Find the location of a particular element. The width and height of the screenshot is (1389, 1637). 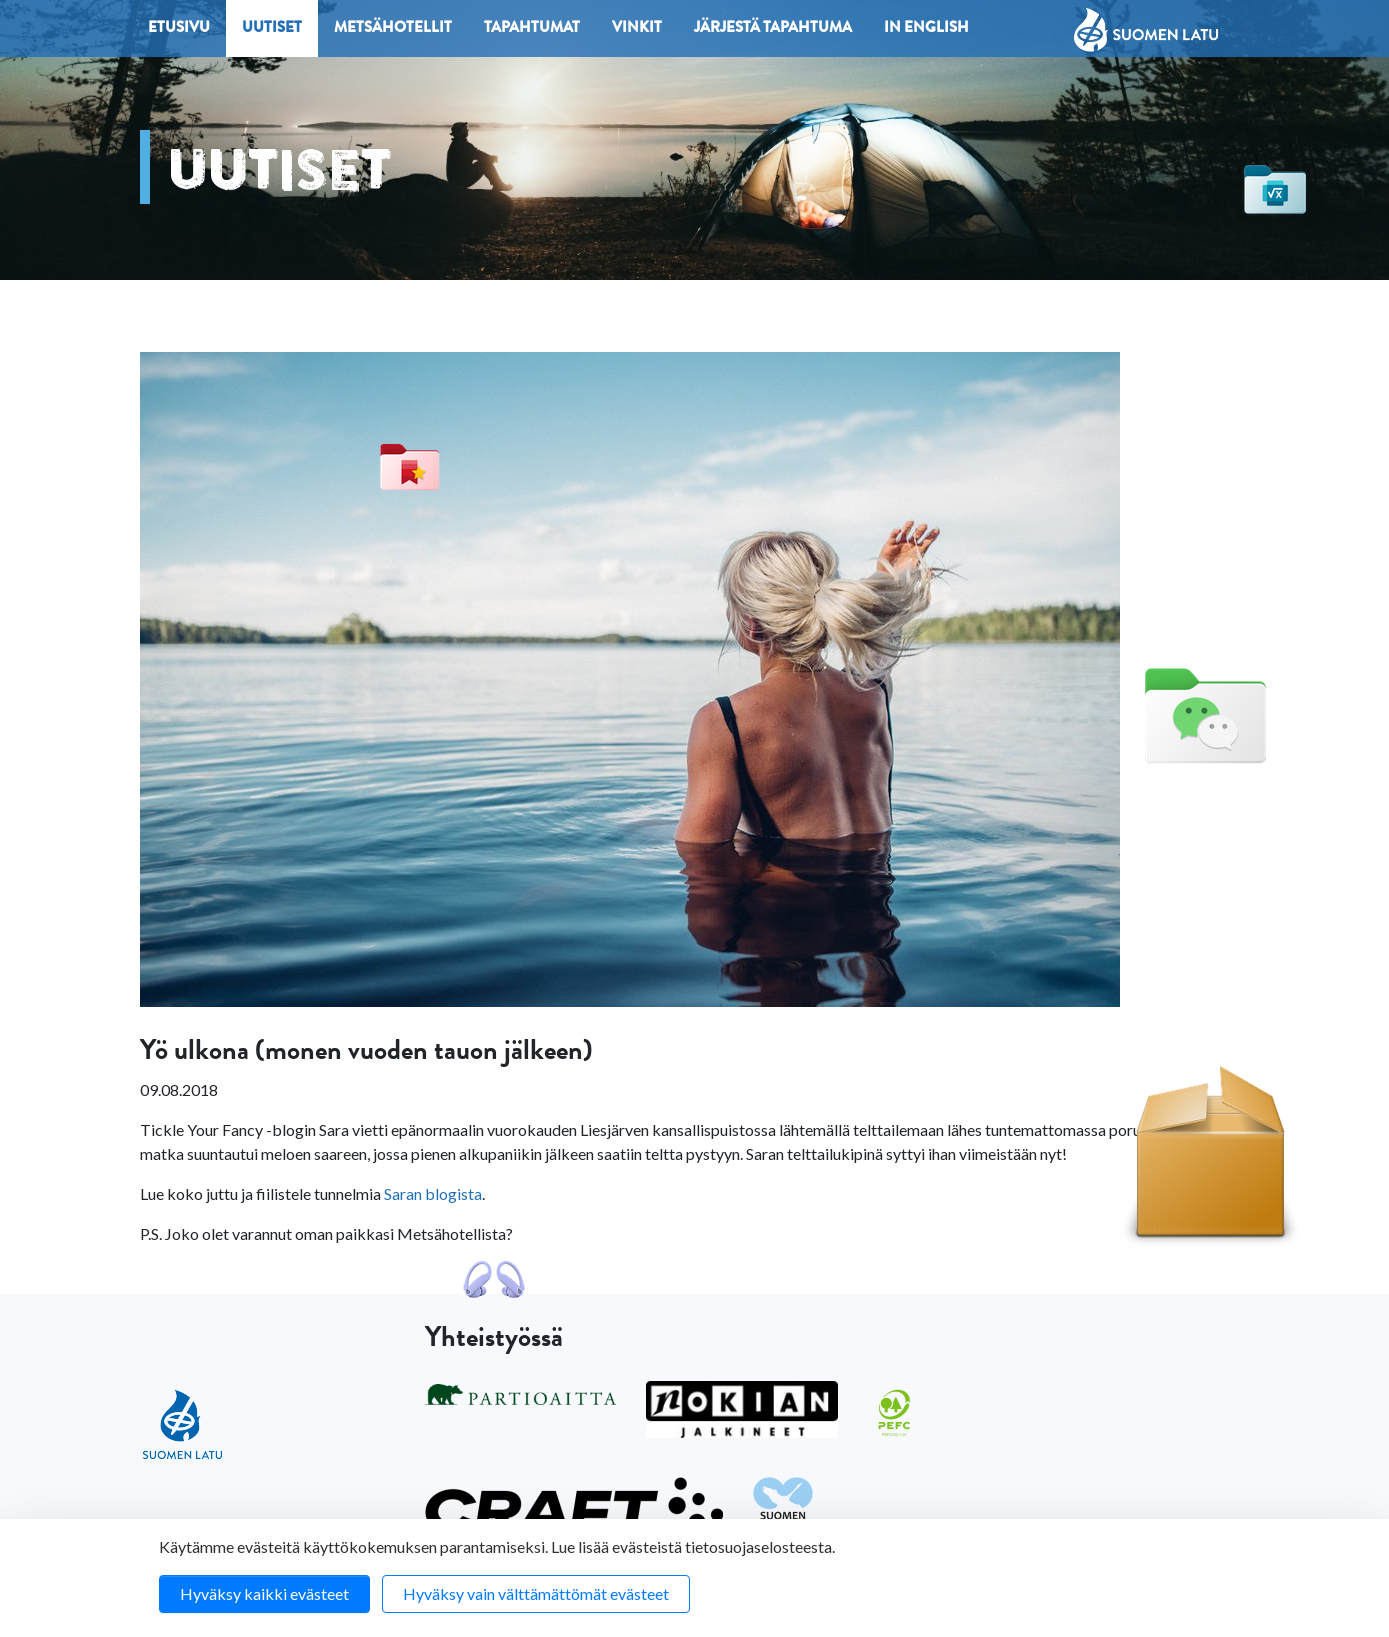

generic package or archive file type is located at coordinates (1209, 1156).